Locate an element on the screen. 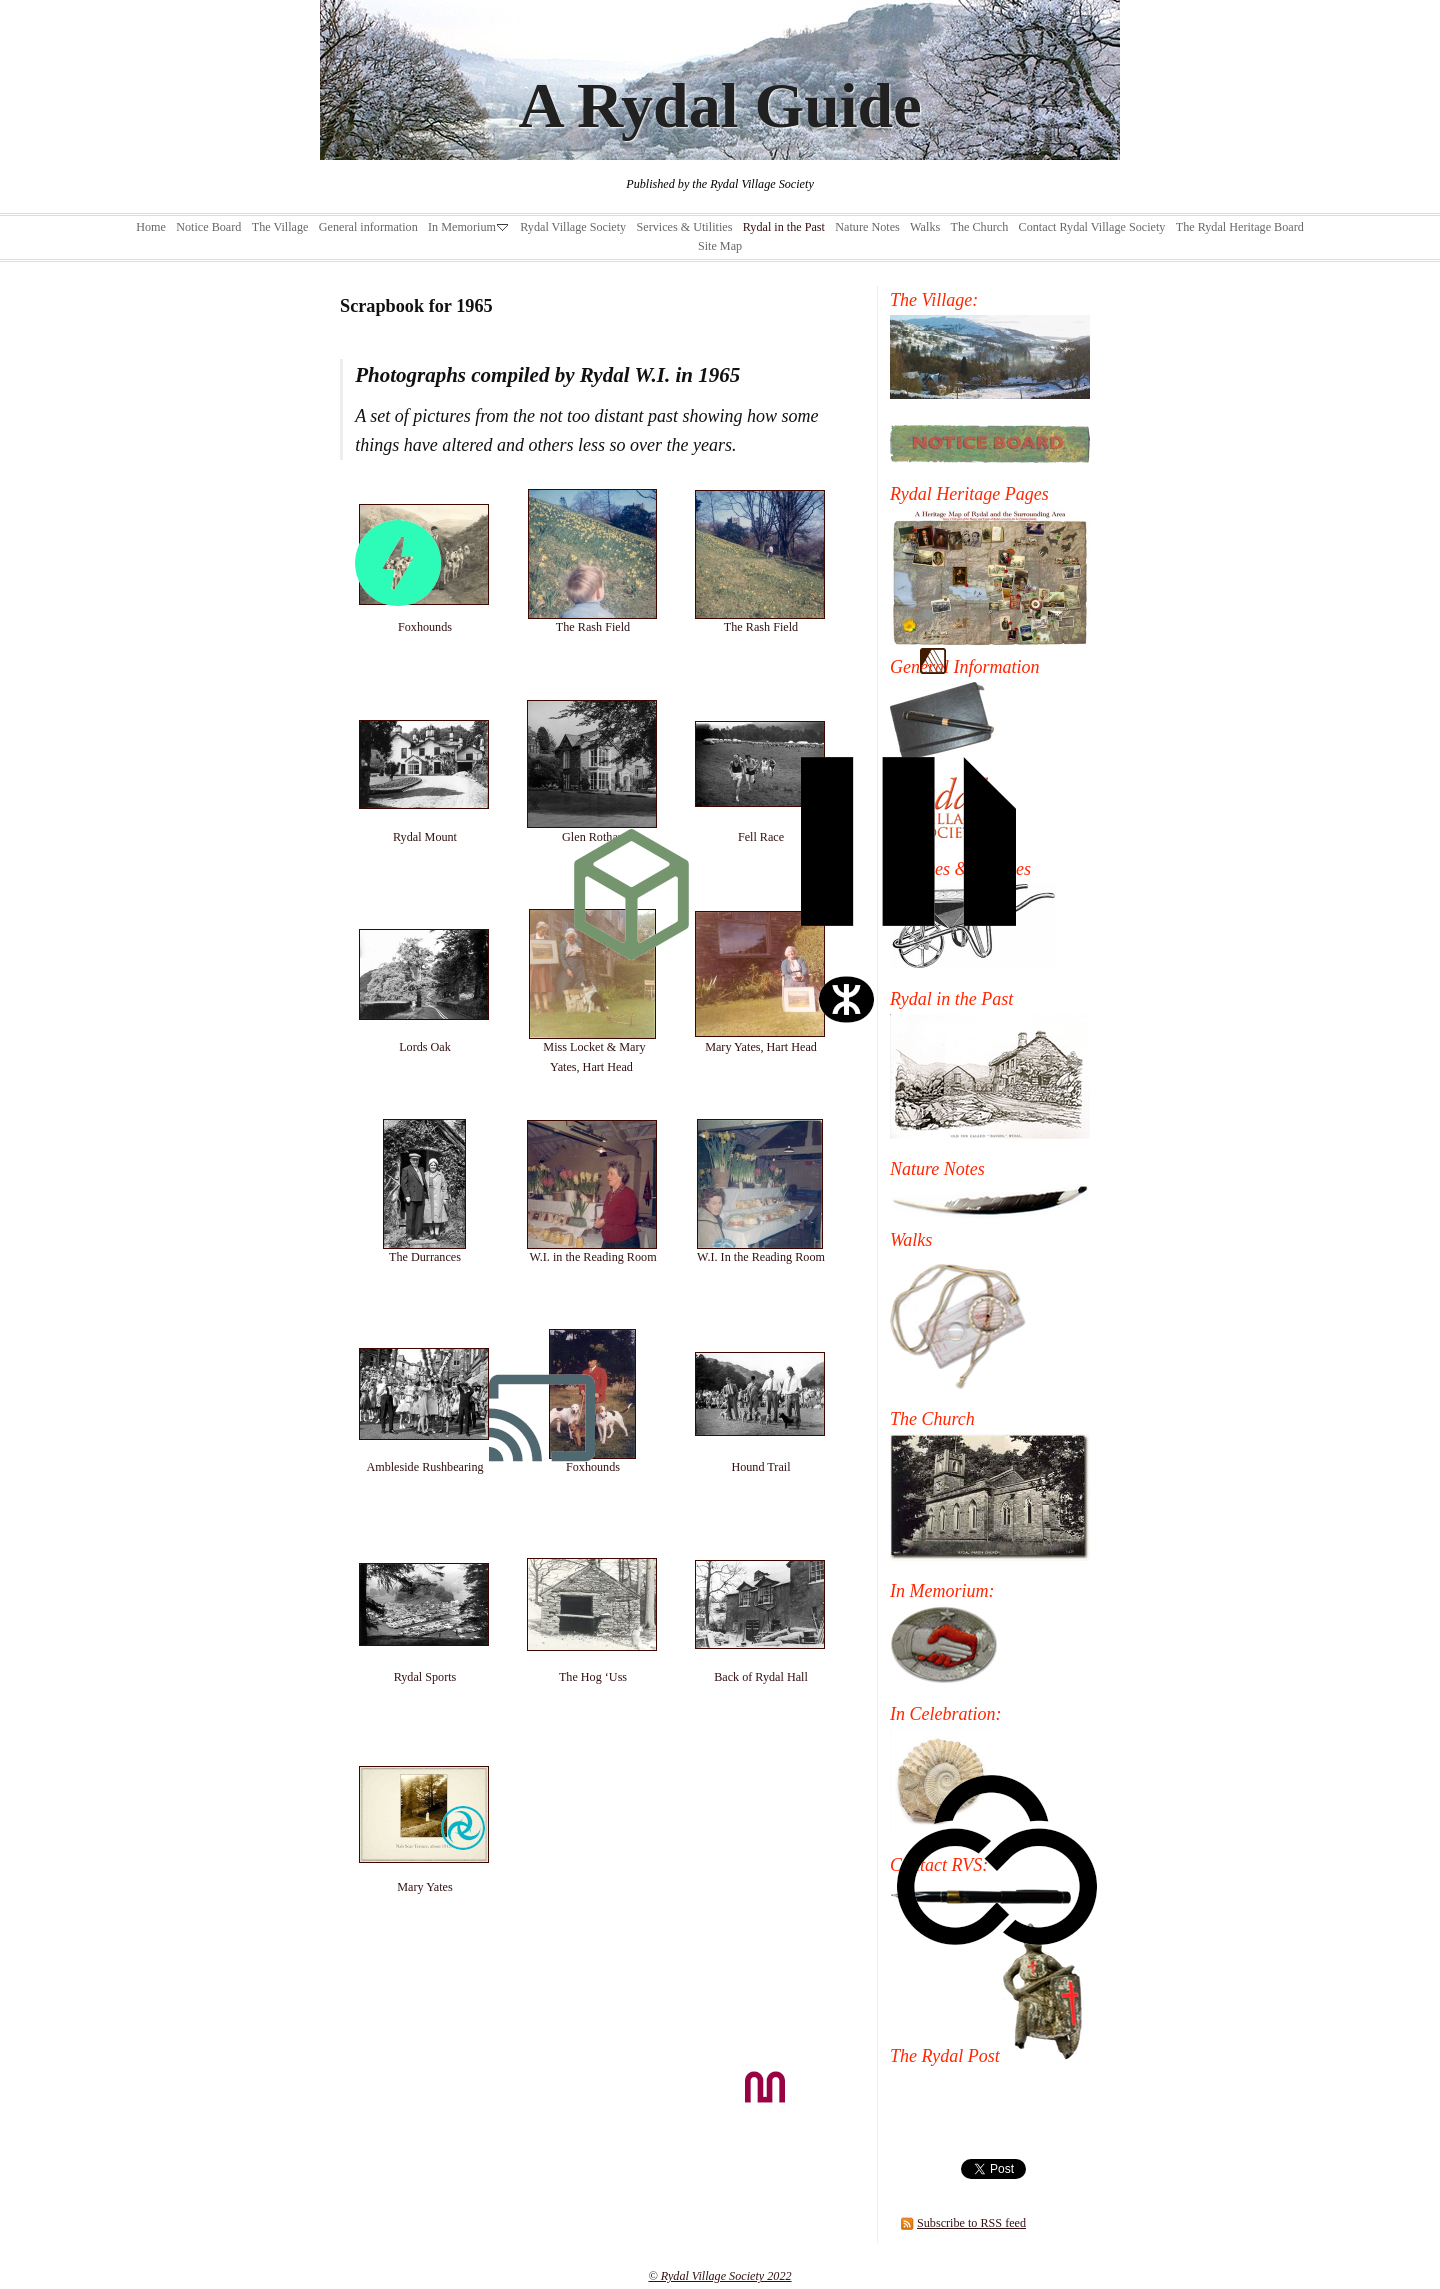  open mural collaborative workspace app is located at coordinates (765, 2087).